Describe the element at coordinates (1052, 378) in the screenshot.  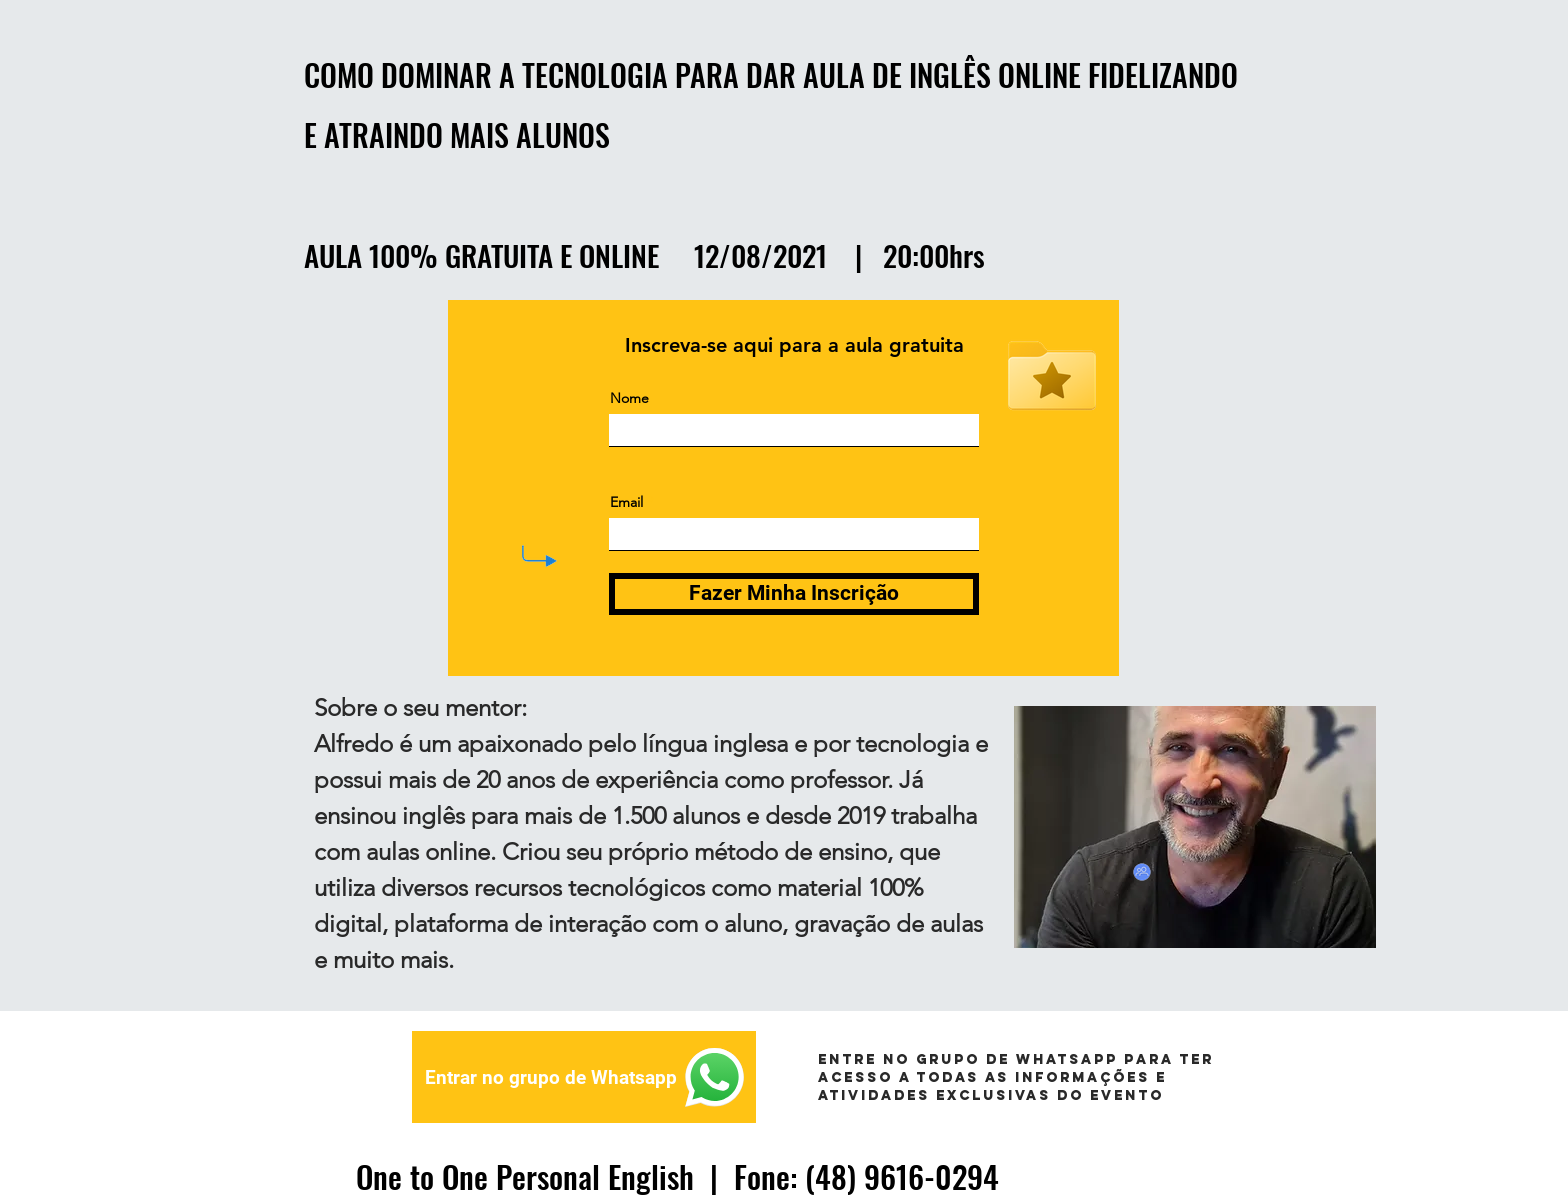
I see `open your favorites folder` at that location.